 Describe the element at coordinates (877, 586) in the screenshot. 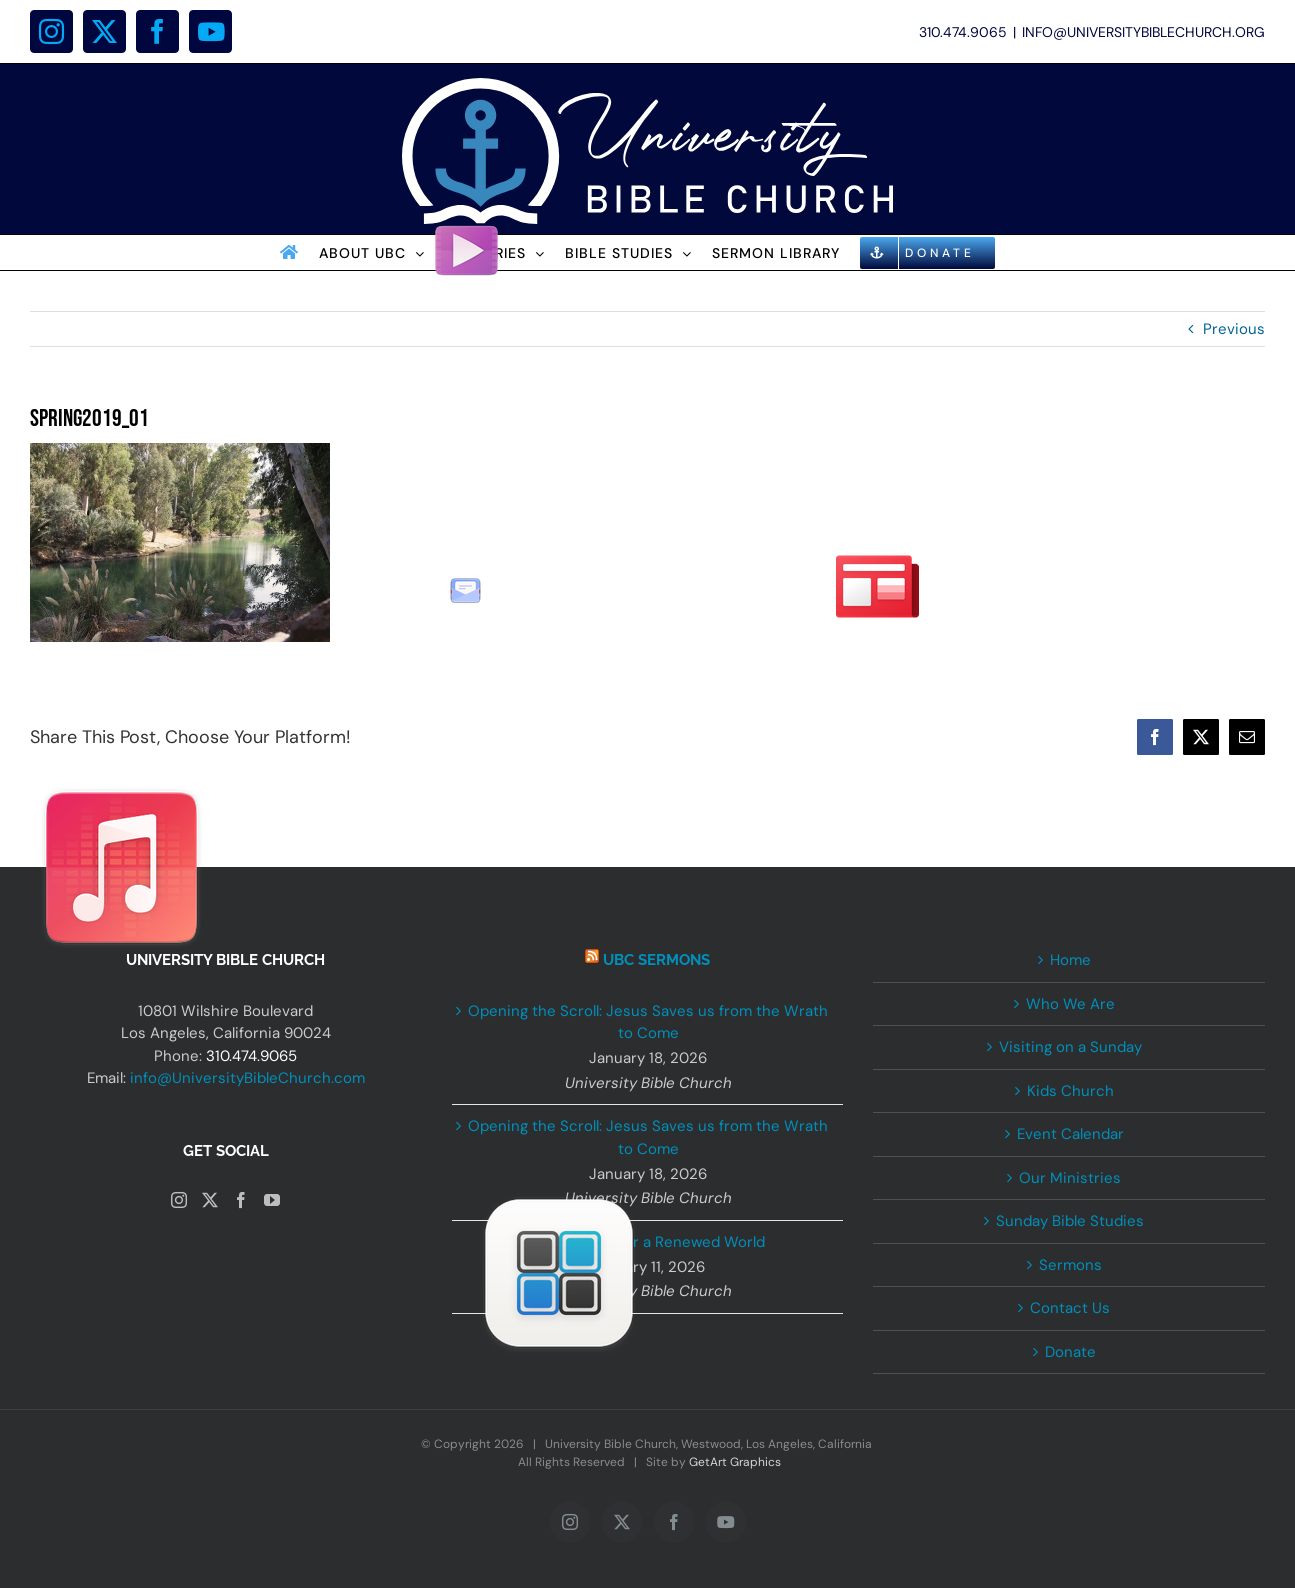

I see `open the news app` at that location.